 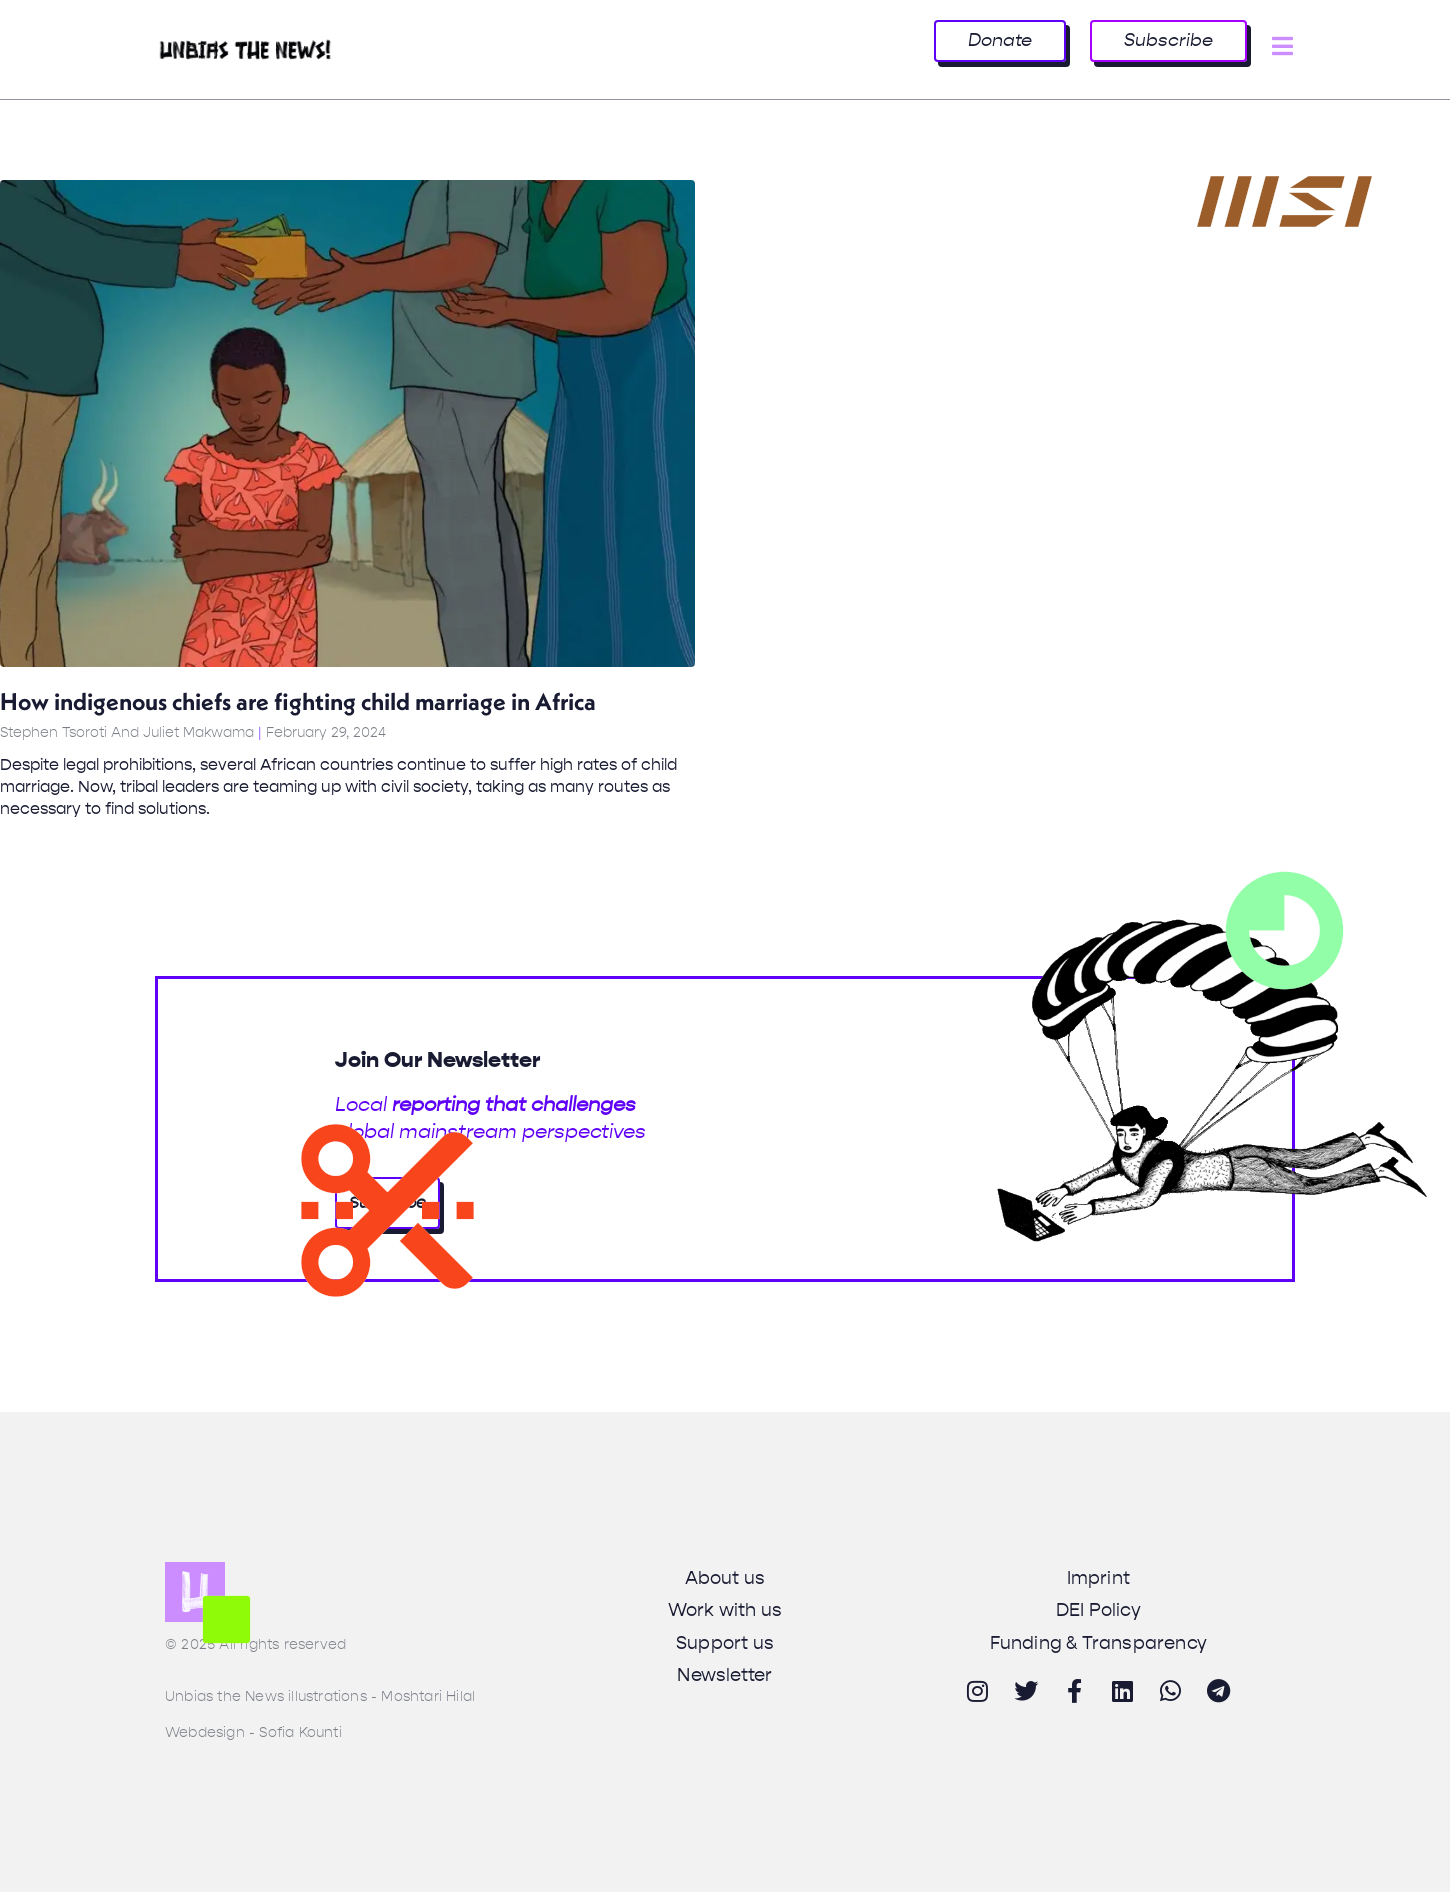 I want to click on cut selected content to clipboard, so click(x=387, y=1210).